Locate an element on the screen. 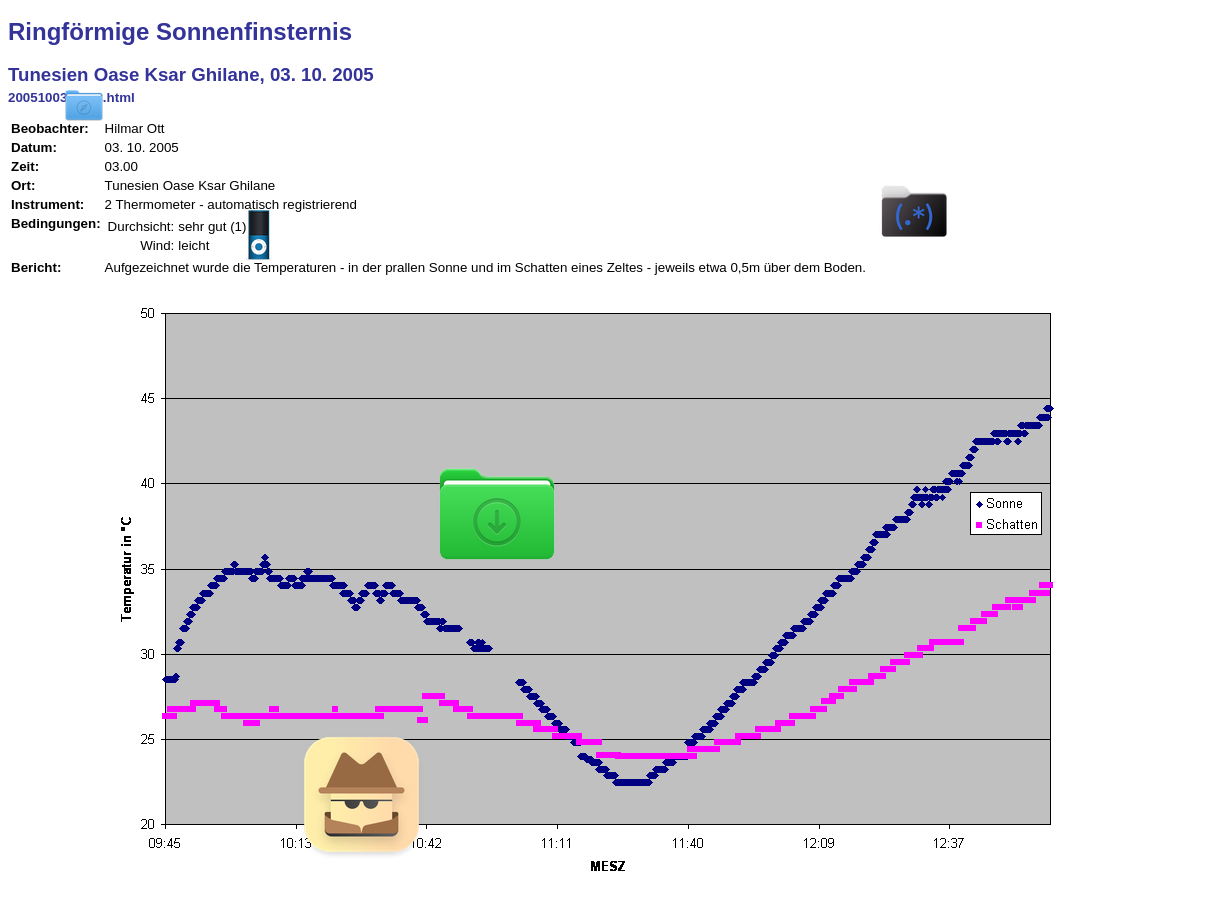 This screenshot has width=1220, height=910. open downloads folder is located at coordinates (497, 514).